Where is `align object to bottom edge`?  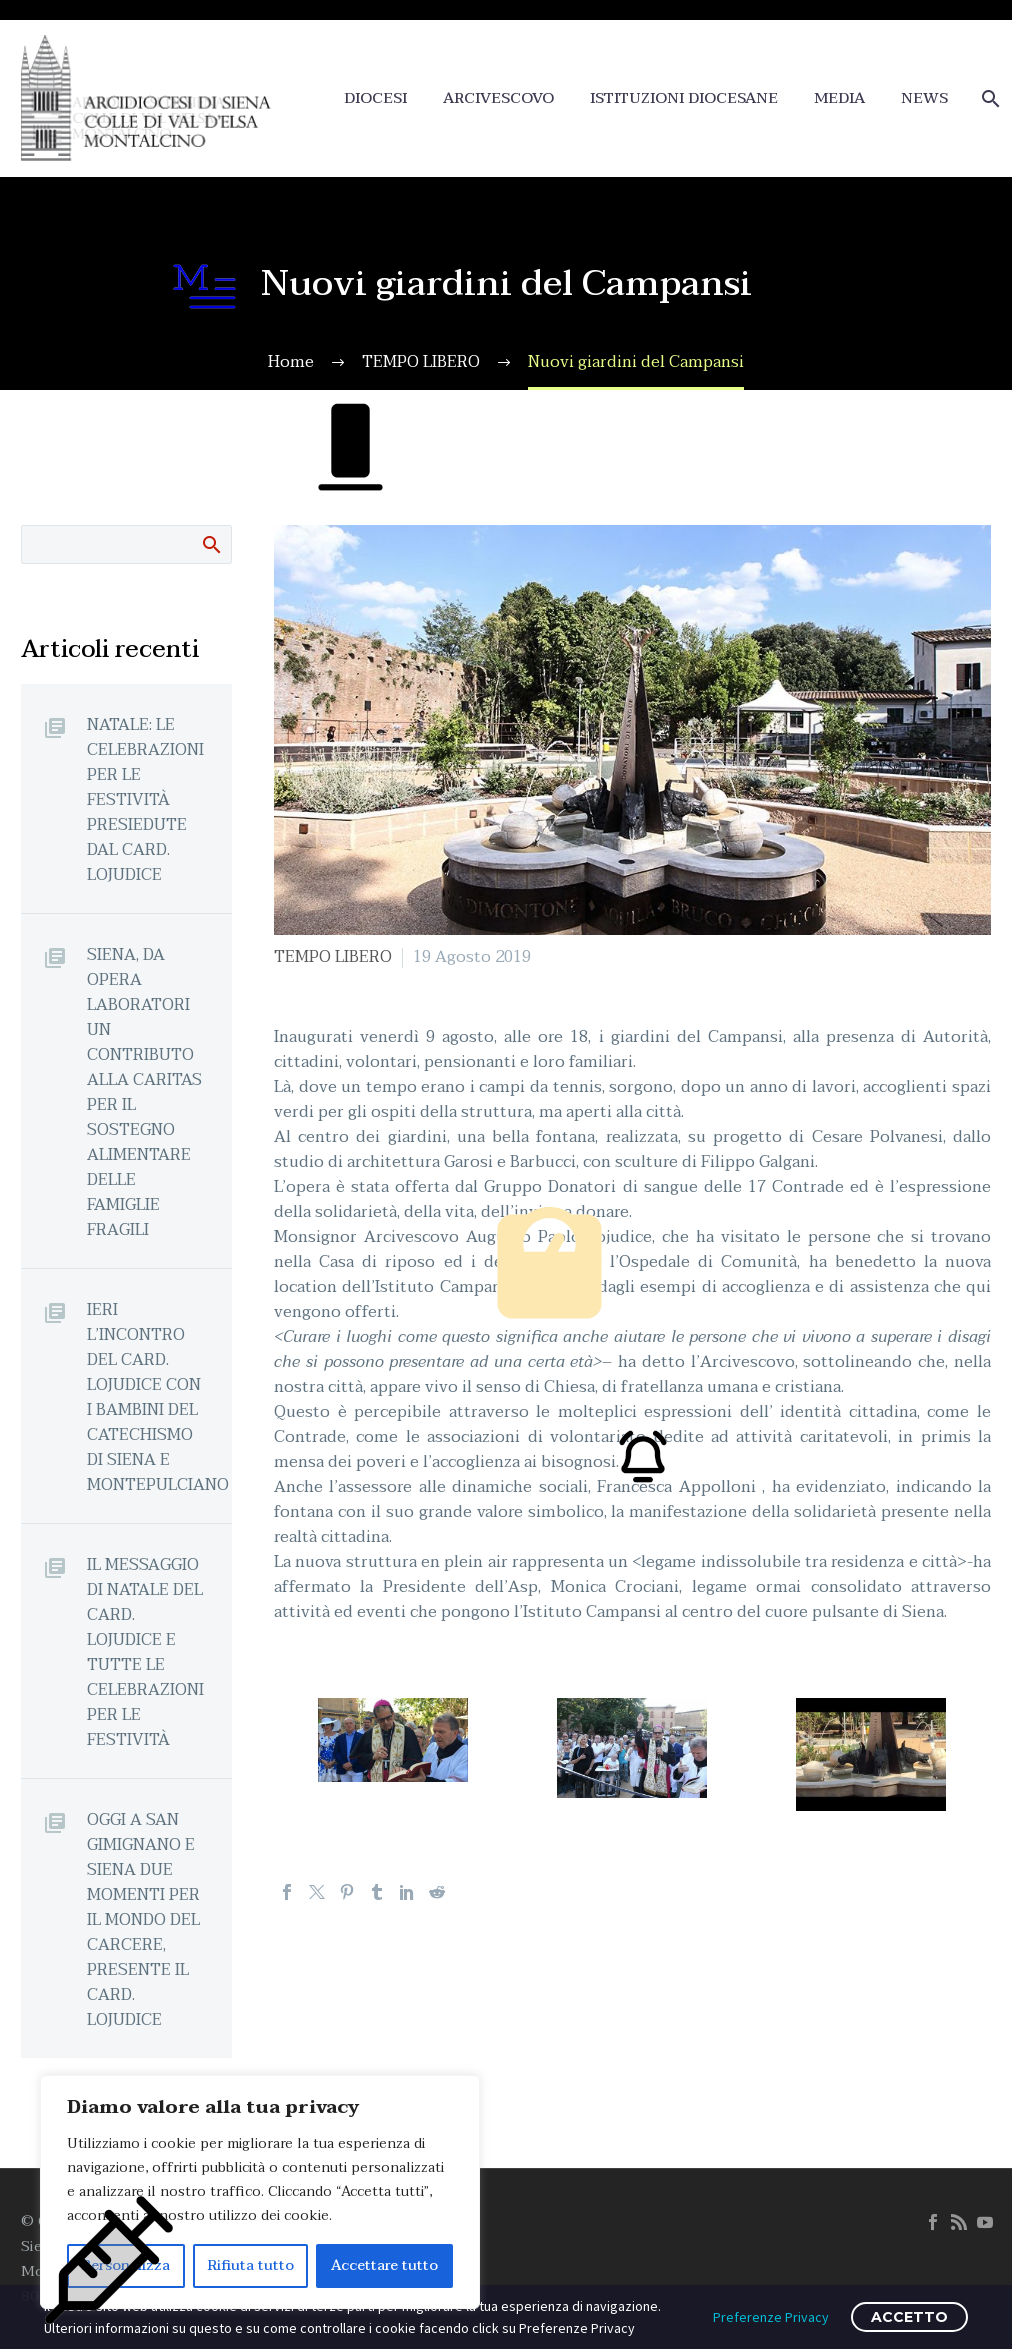 align object to bottom edge is located at coordinates (350, 445).